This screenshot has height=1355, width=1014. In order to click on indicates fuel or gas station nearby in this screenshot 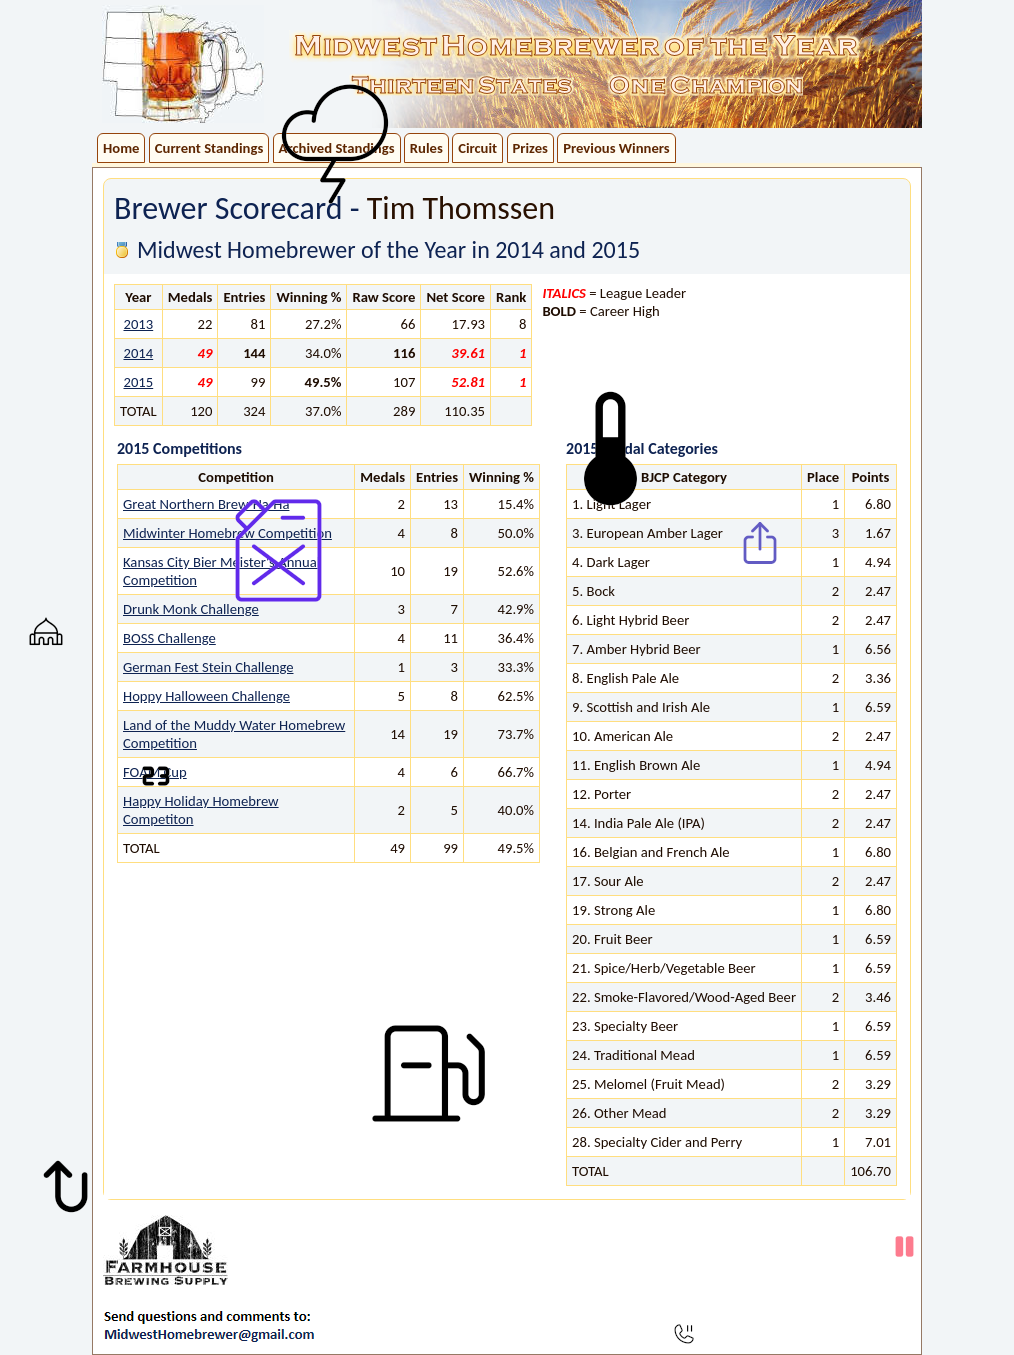, I will do `click(278, 550)`.